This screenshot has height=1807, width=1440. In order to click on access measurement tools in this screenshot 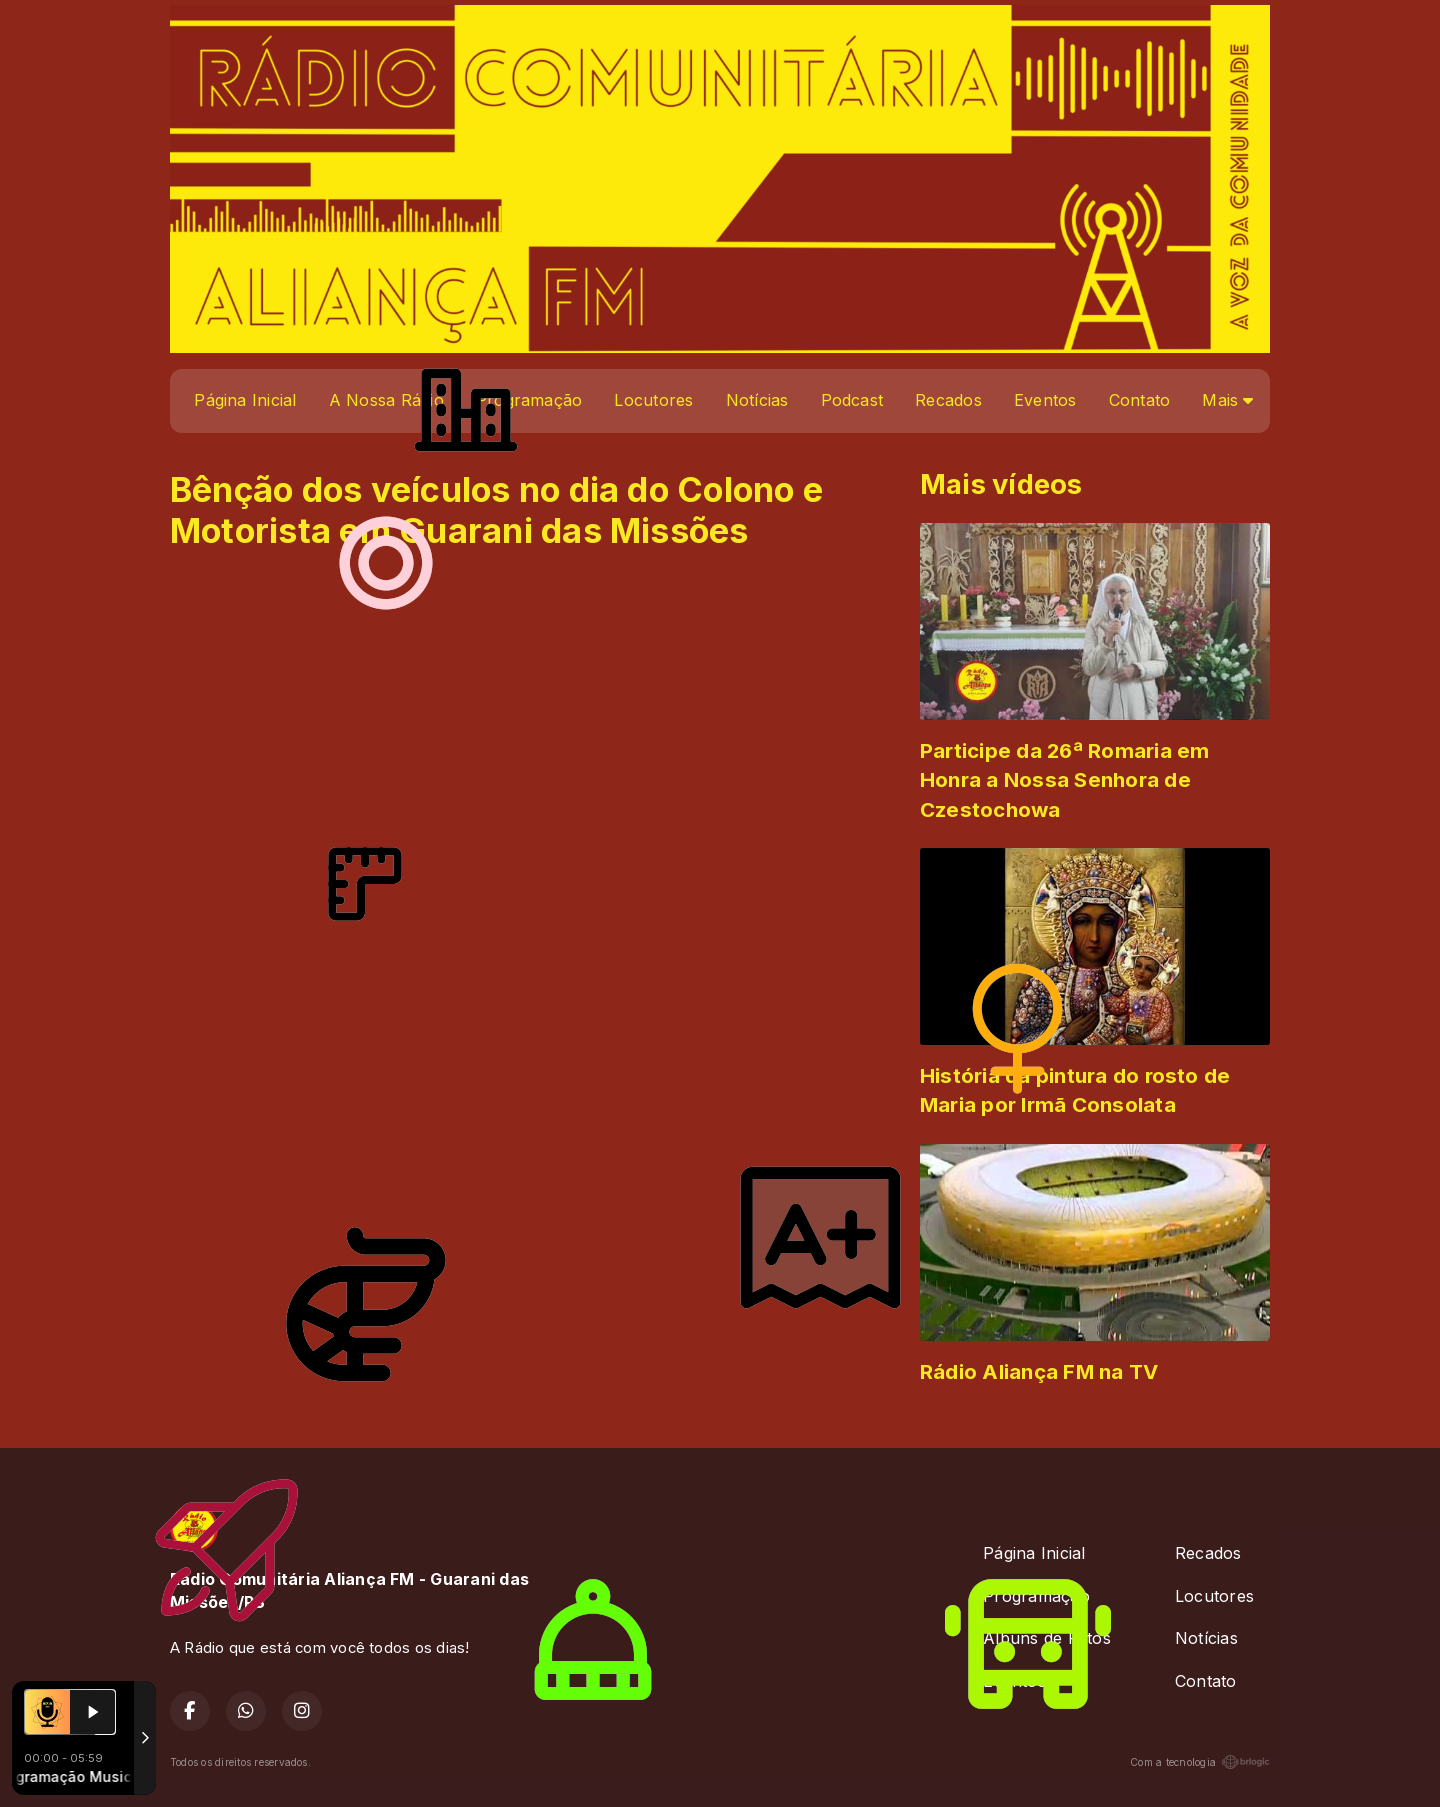, I will do `click(365, 884)`.